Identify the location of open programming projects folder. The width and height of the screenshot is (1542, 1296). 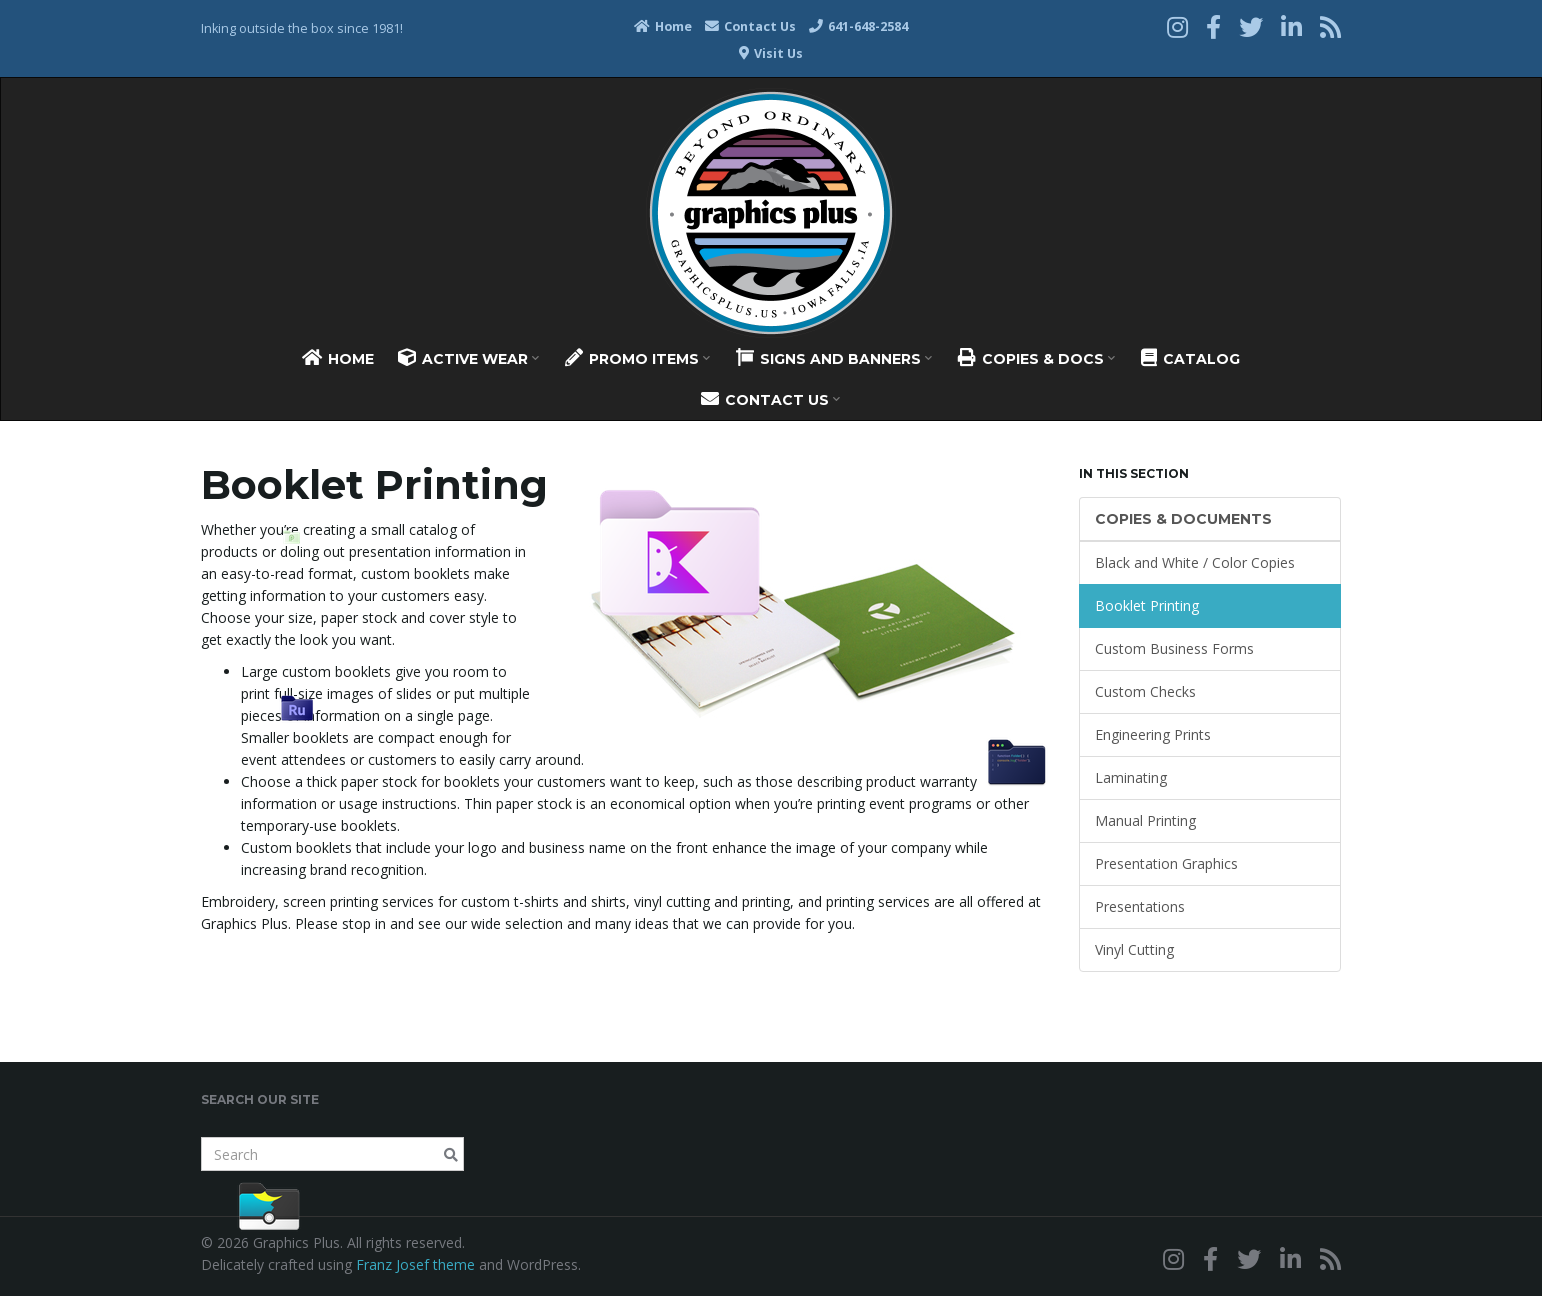
(1016, 763).